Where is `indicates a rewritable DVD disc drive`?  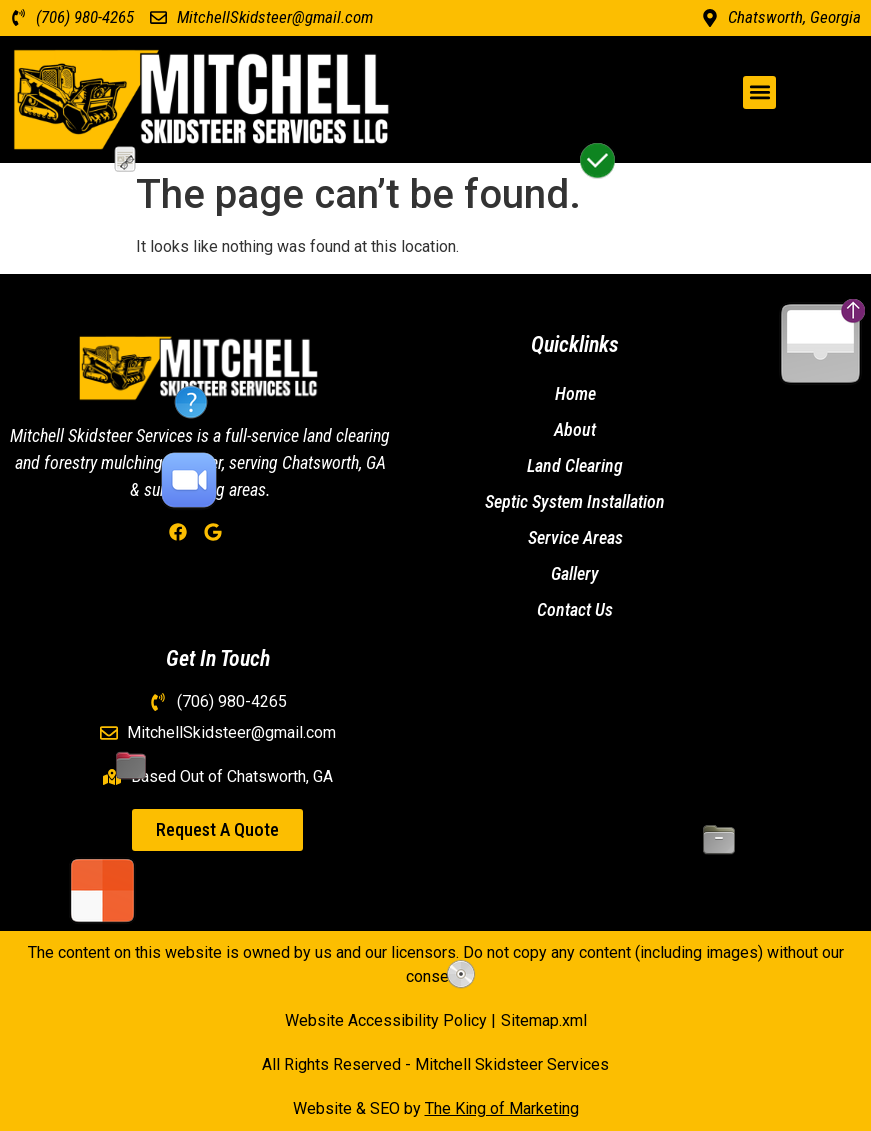
indicates a rewritable DVD disc drive is located at coordinates (461, 974).